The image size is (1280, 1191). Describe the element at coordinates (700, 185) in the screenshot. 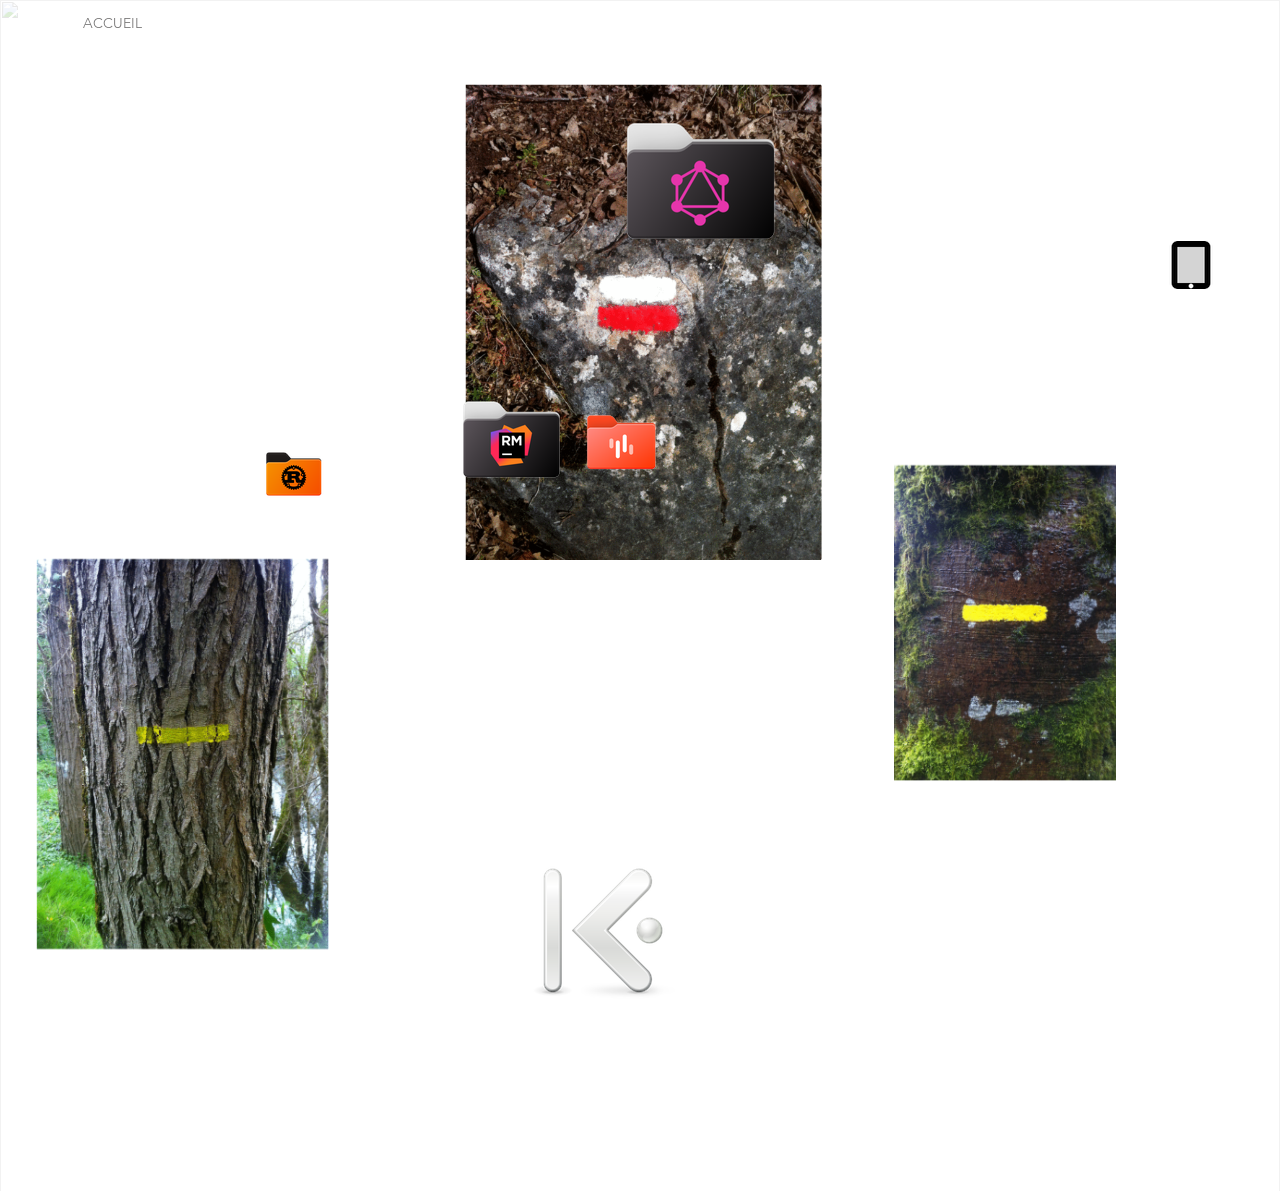

I see `open folder containing GraphQL project files` at that location.